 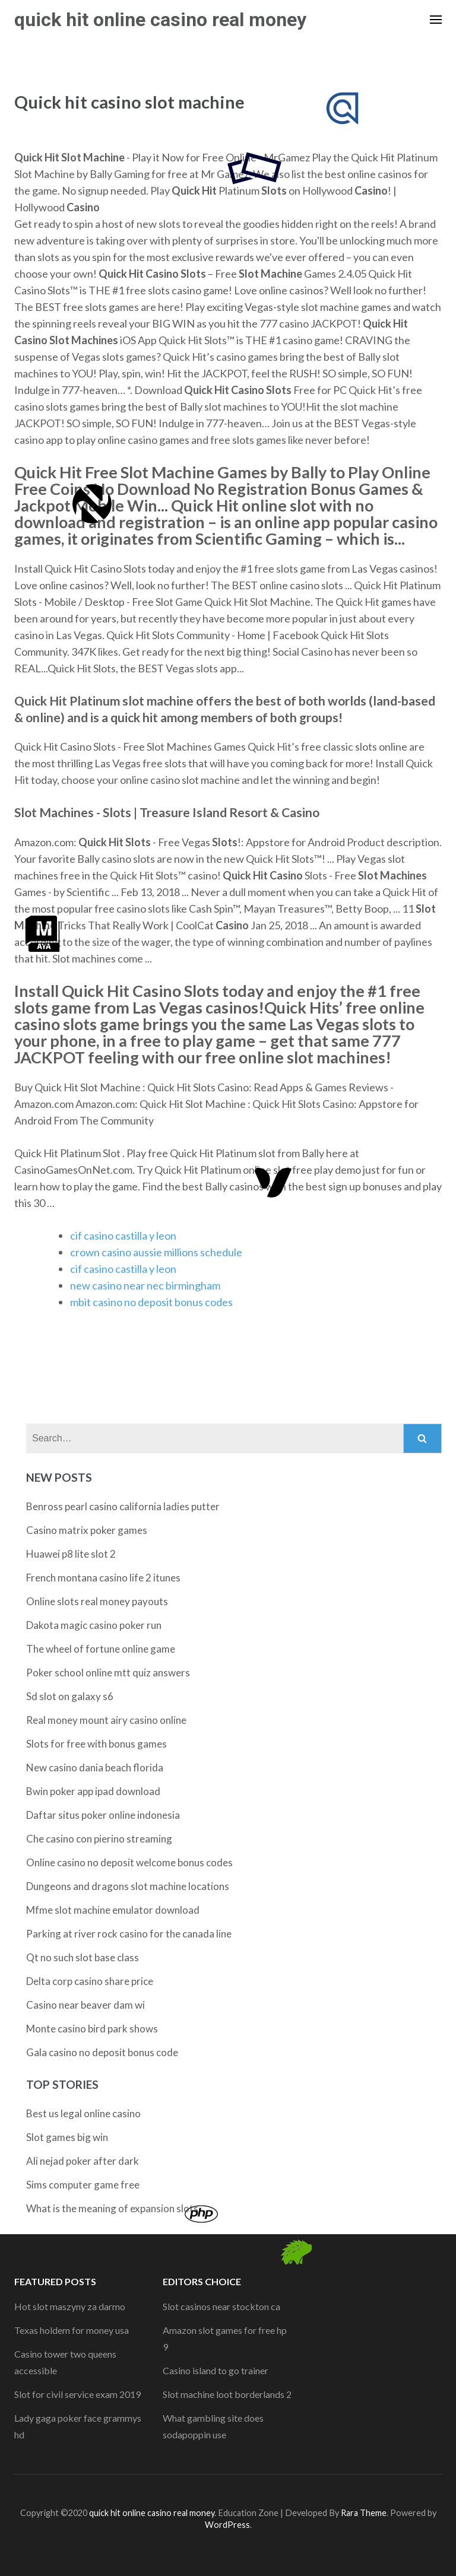 I want to click on novu notification infrastructure logo, so click(x=92, y=504).